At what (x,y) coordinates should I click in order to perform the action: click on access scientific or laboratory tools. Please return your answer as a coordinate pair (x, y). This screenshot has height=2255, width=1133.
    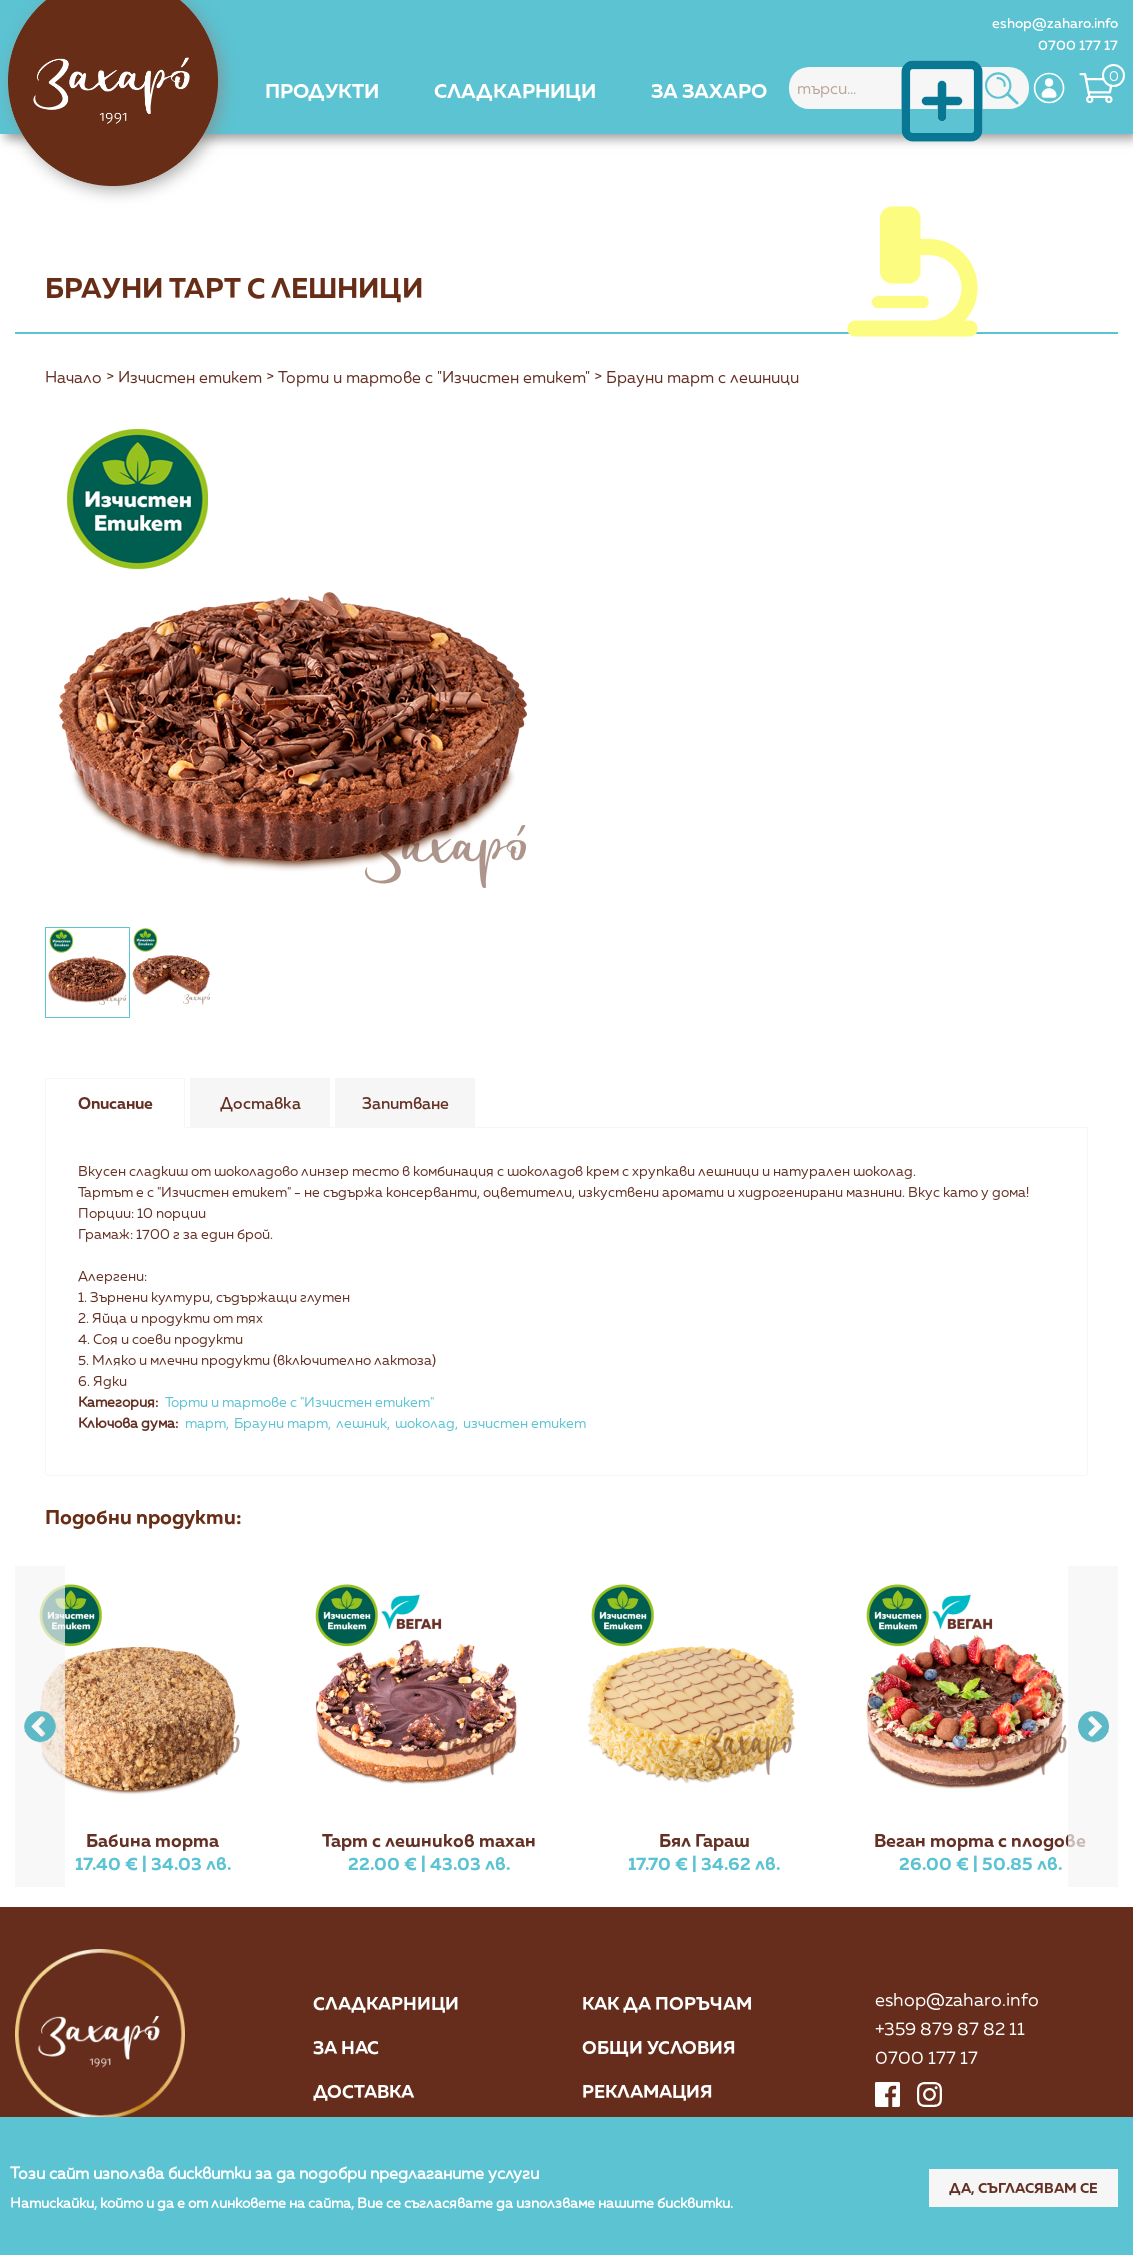
    Looking at the image, I should click on (912, 271).